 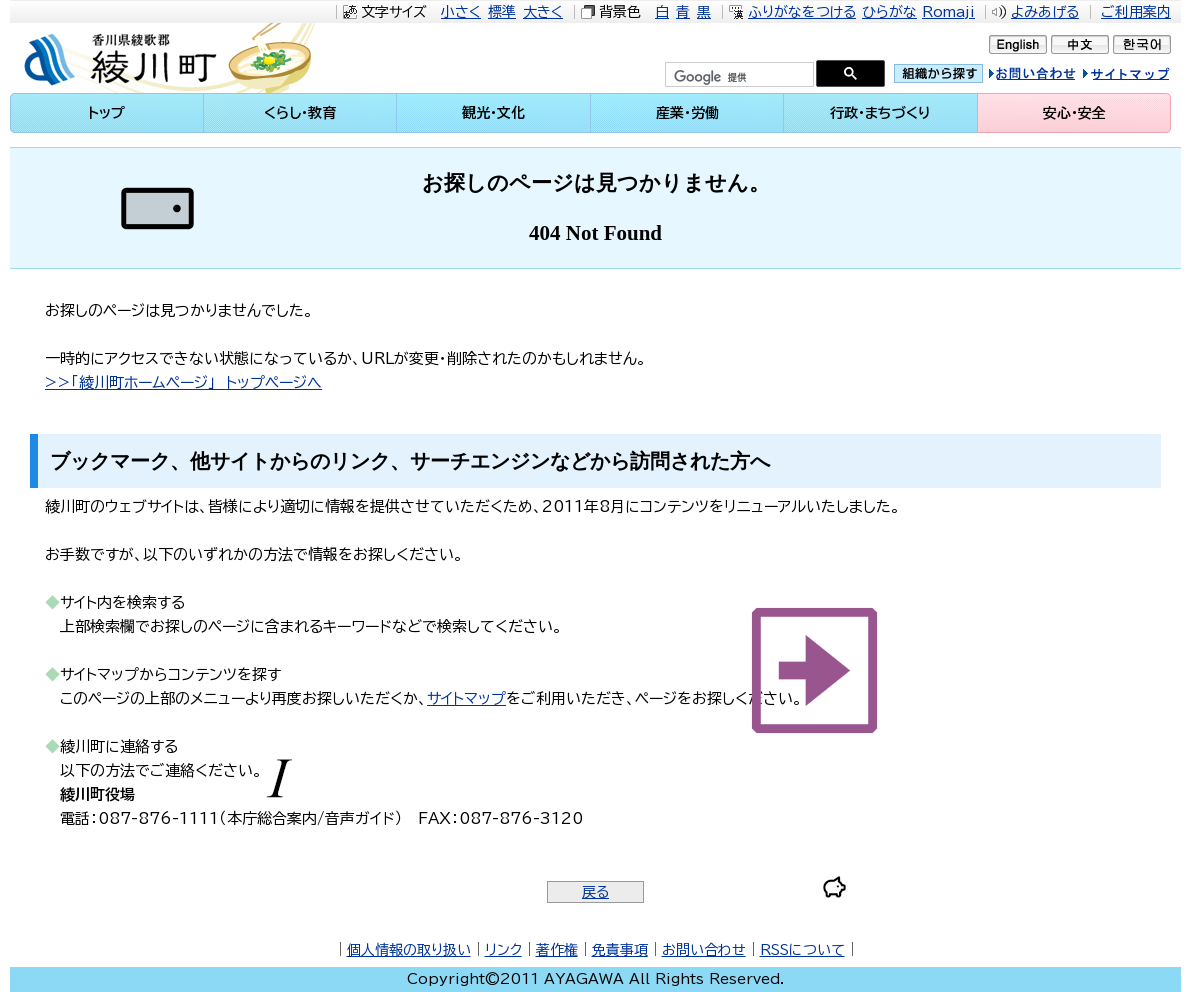 I want to click on apply italic formatting to selected text, so click(x=279, y=778).